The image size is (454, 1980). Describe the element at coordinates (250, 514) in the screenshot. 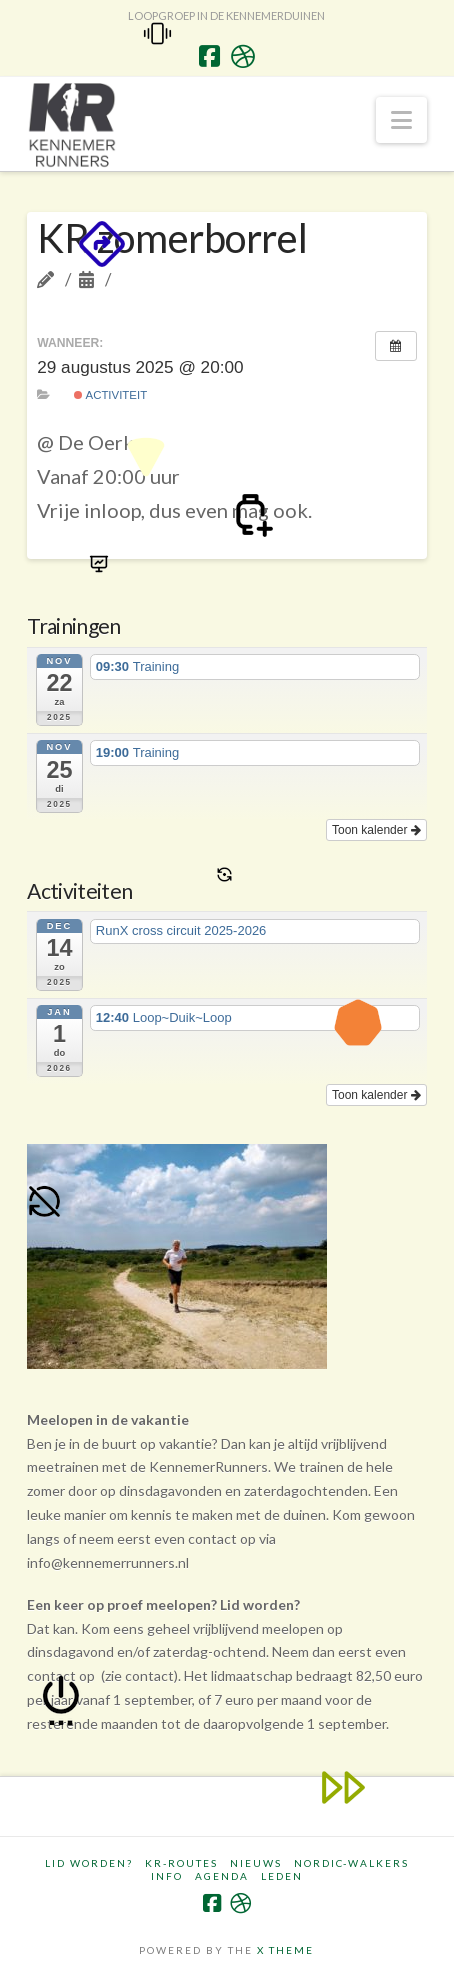

I see `add a new smartwatch device` at that location.